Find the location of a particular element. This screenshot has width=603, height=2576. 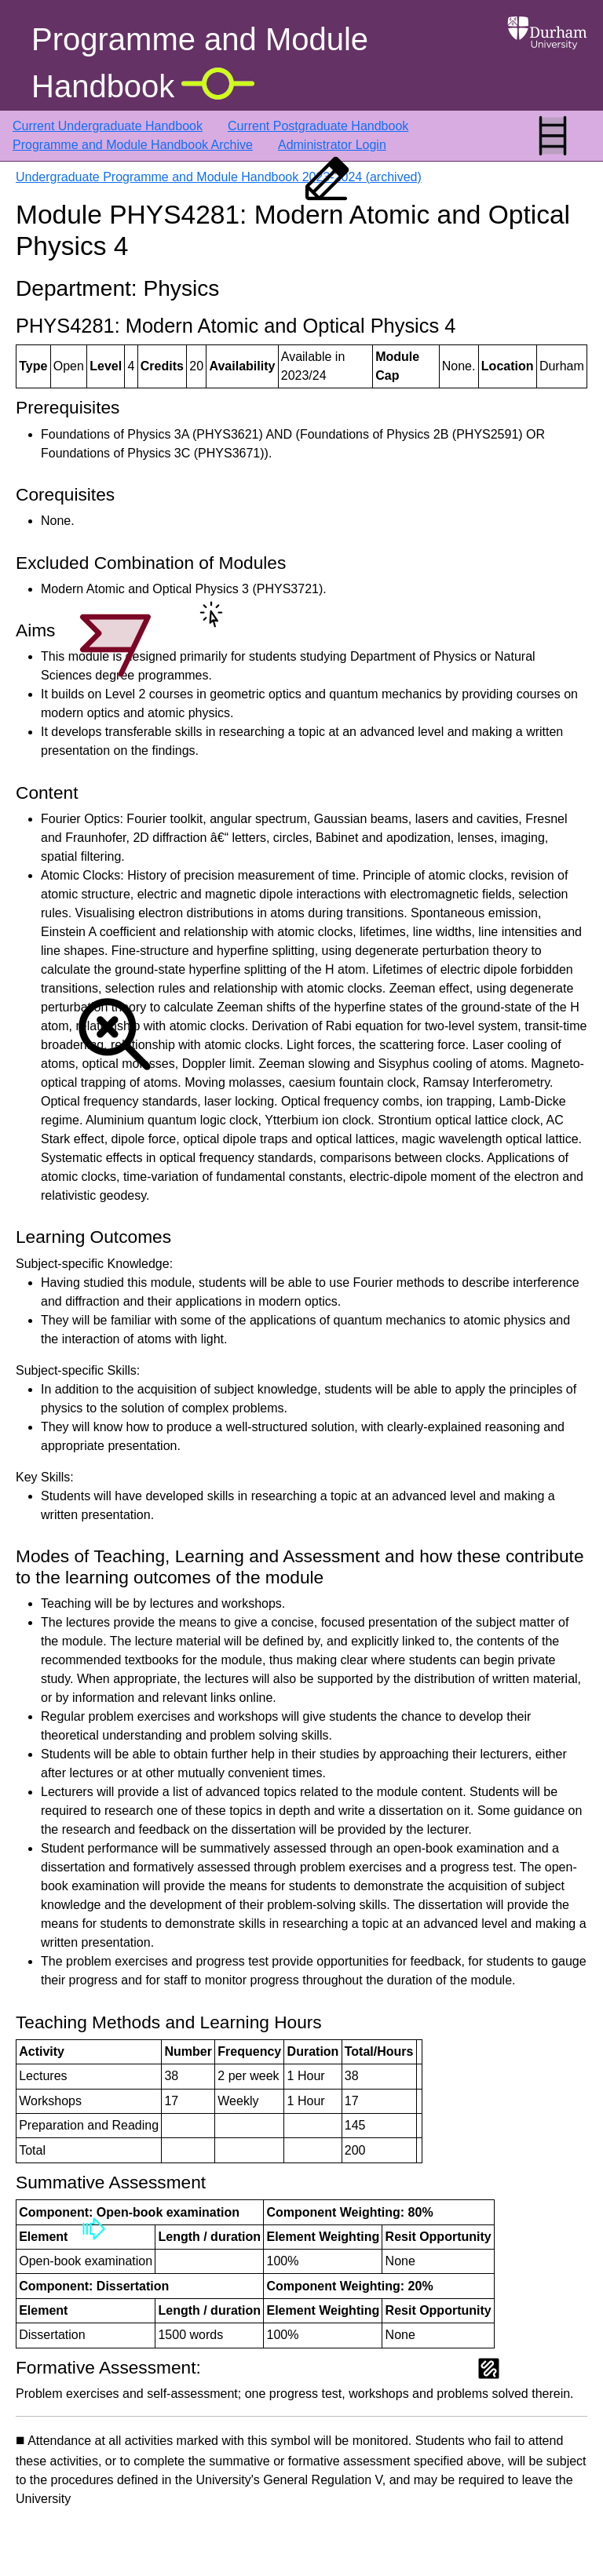

access freehand drawing or annotation tools is located at coordinates (488, 2368).